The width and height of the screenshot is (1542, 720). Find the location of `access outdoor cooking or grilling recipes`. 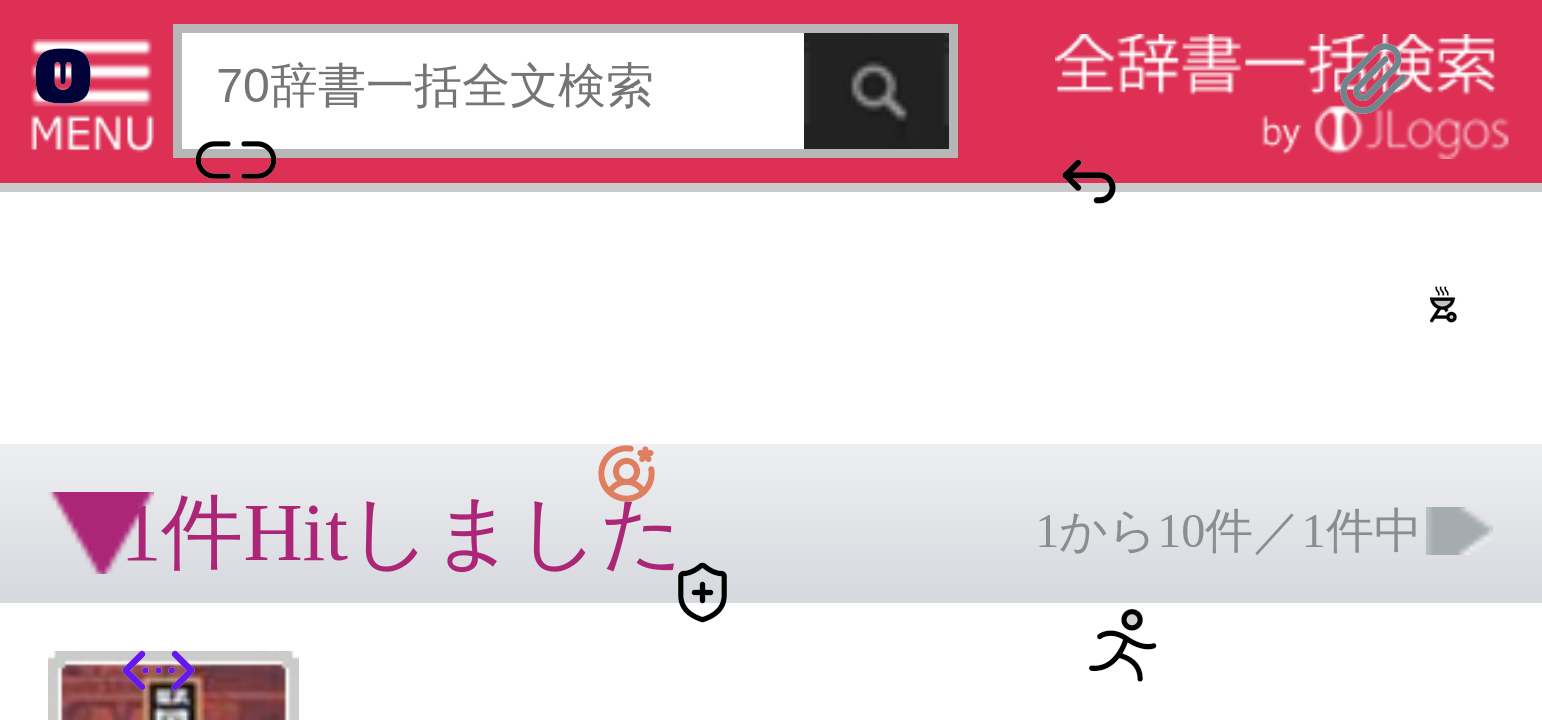

access outdoor cooking or grilling recipes is located at coordinates (1442, 304).